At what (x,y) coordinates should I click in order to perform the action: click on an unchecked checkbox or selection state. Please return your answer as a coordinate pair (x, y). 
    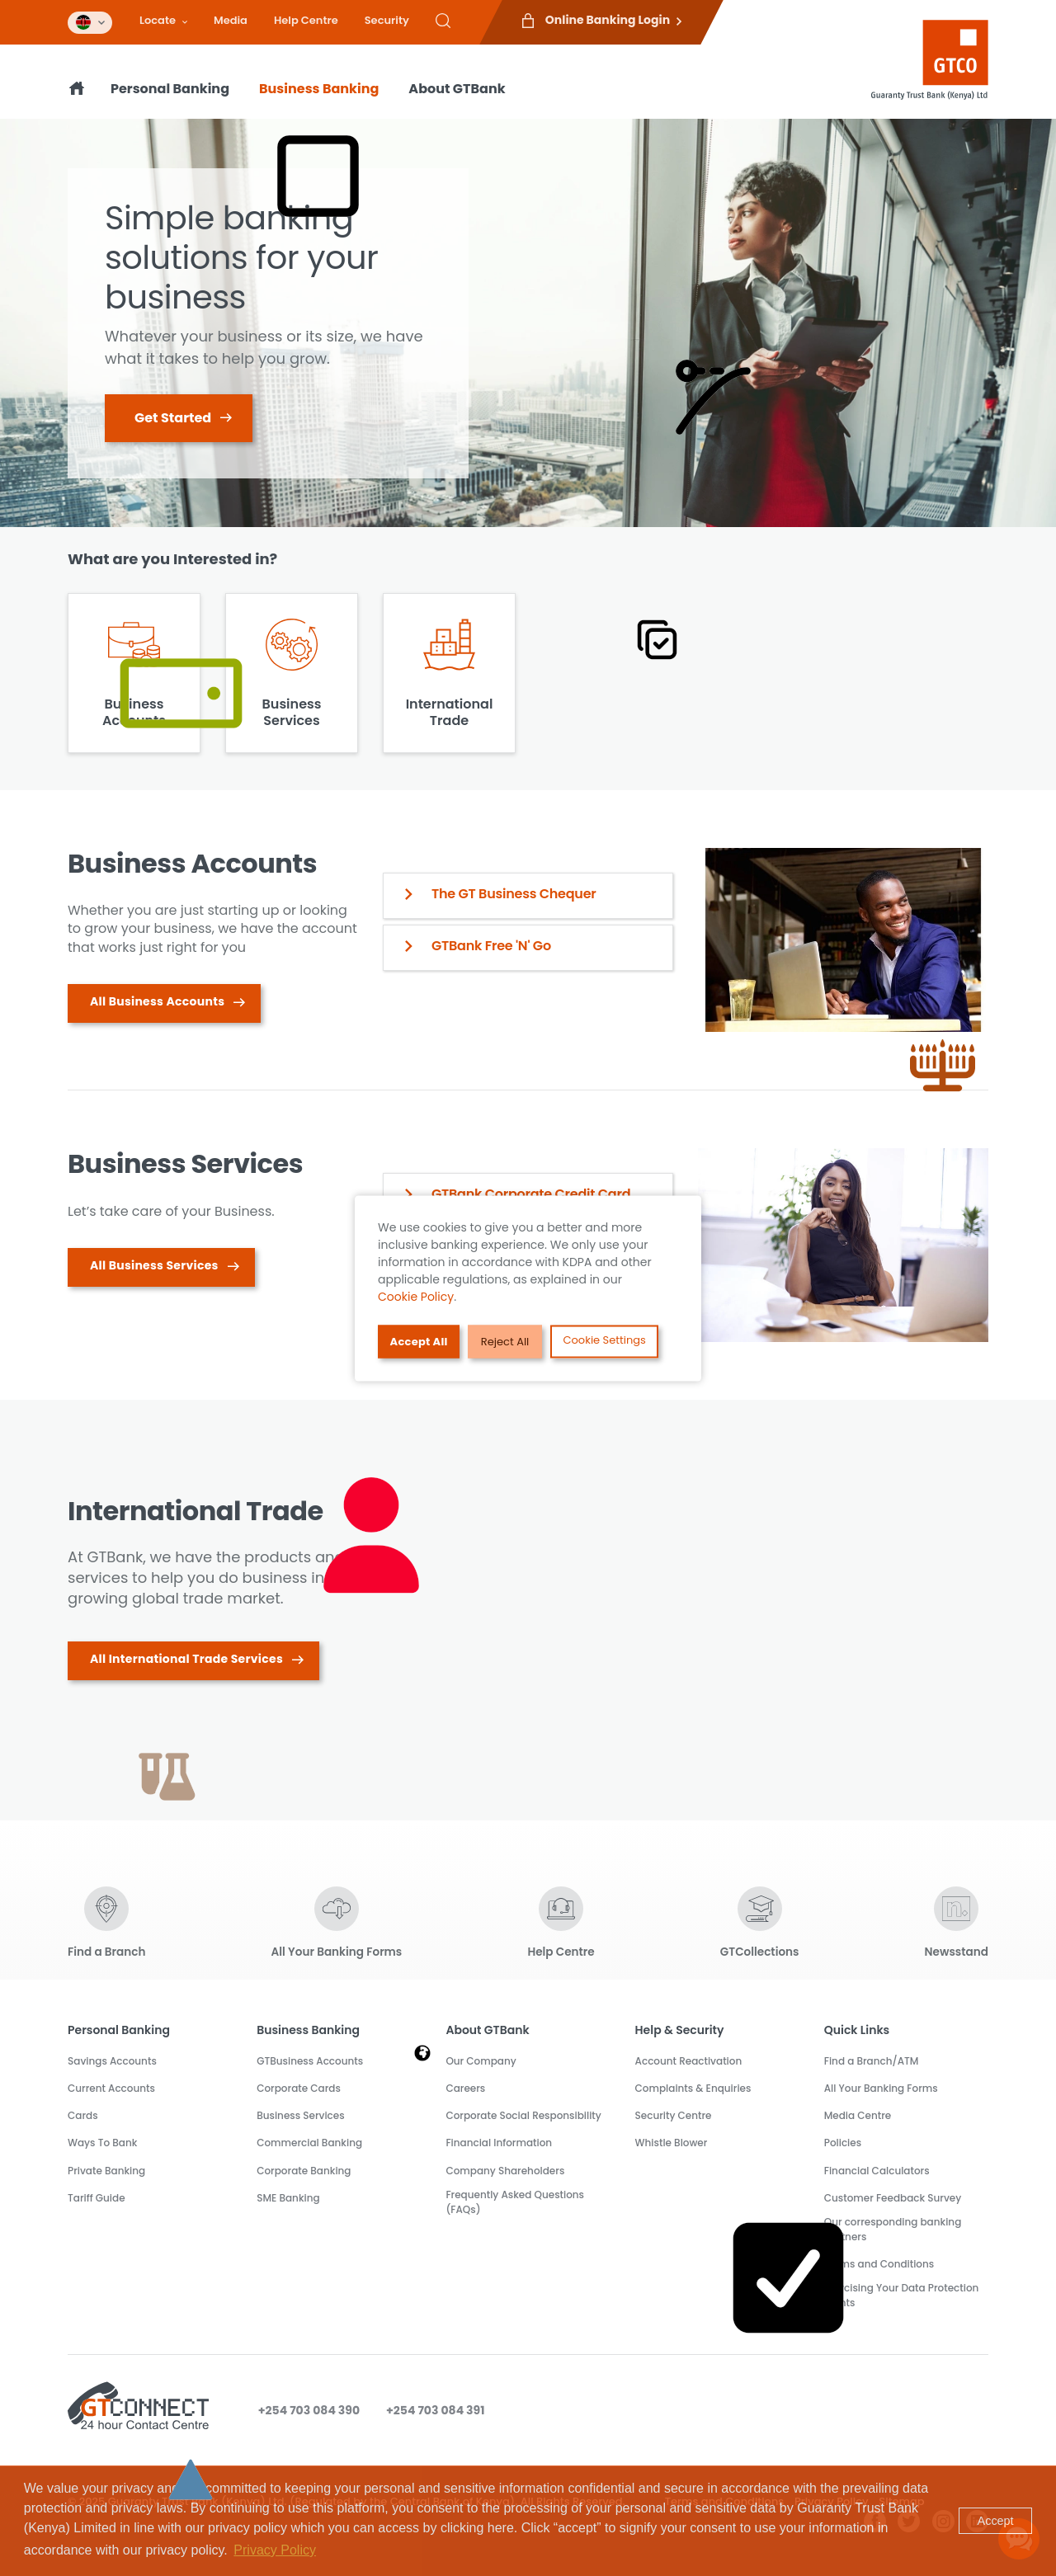
    Looking at the image, I should click on (318, 176).